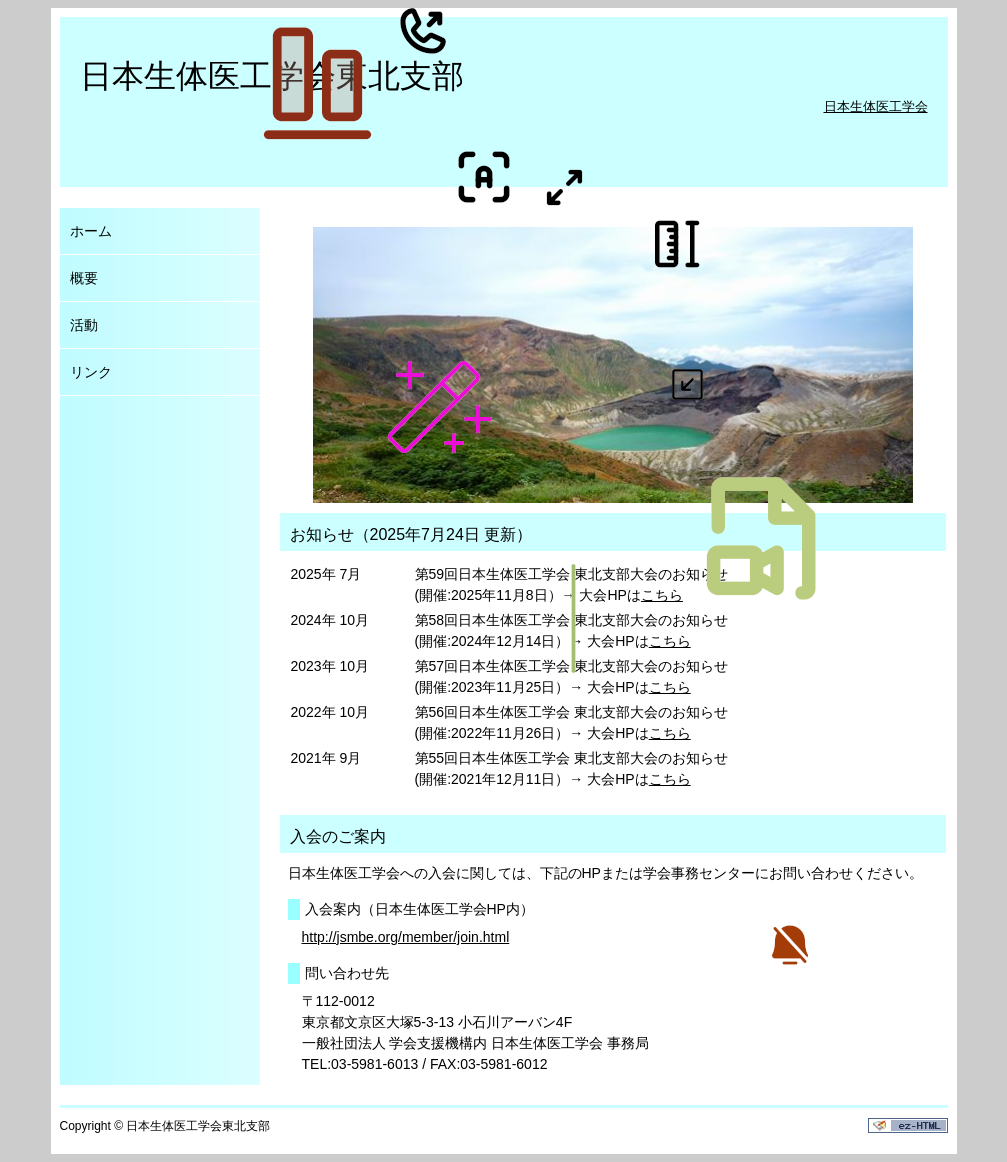  Describe the element at coordinates (424, 30) in the screenshot. I see `make an outgoing call` at that location.